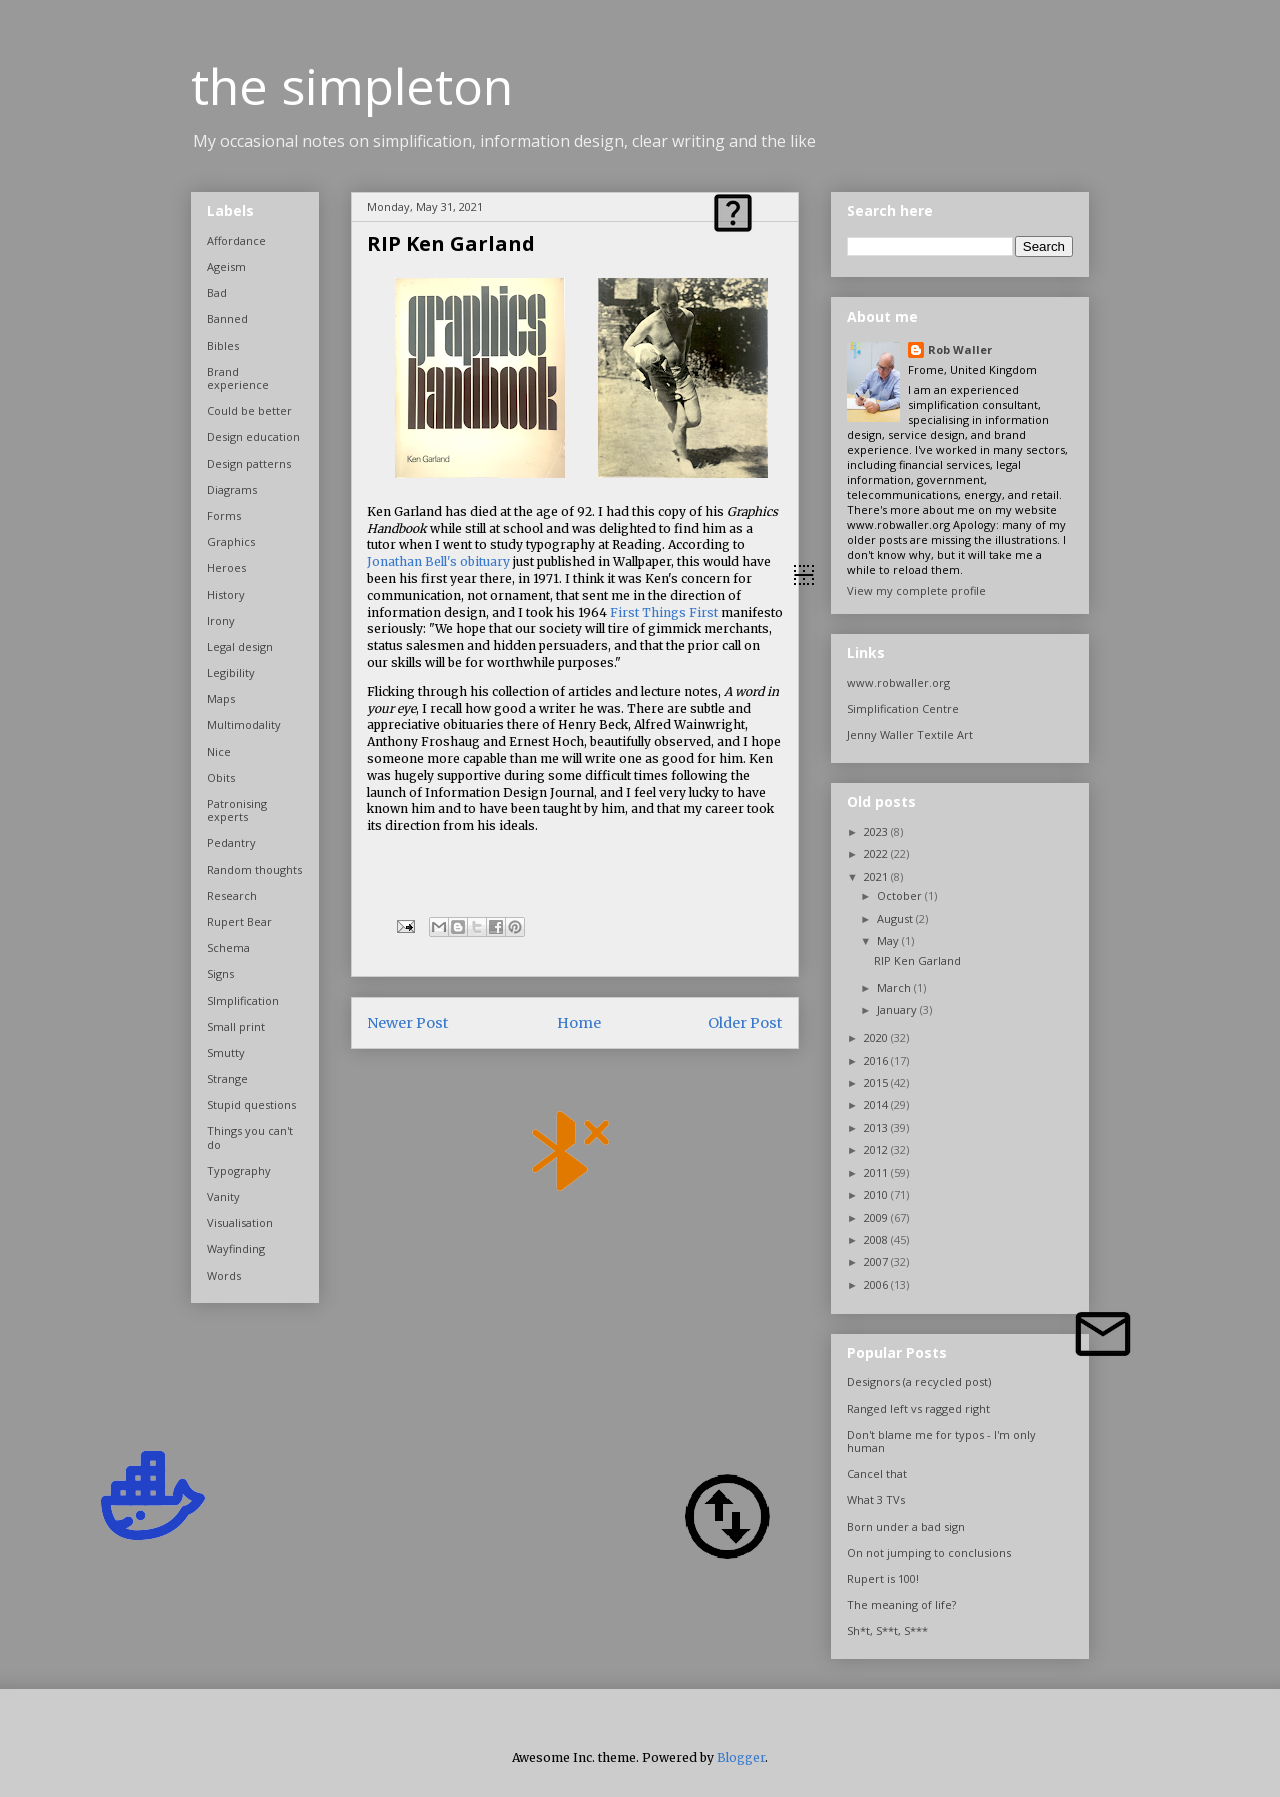  Describe the element at coordinates (1103, 1334) in the screenshot. I see `open your email inbox` at that location.